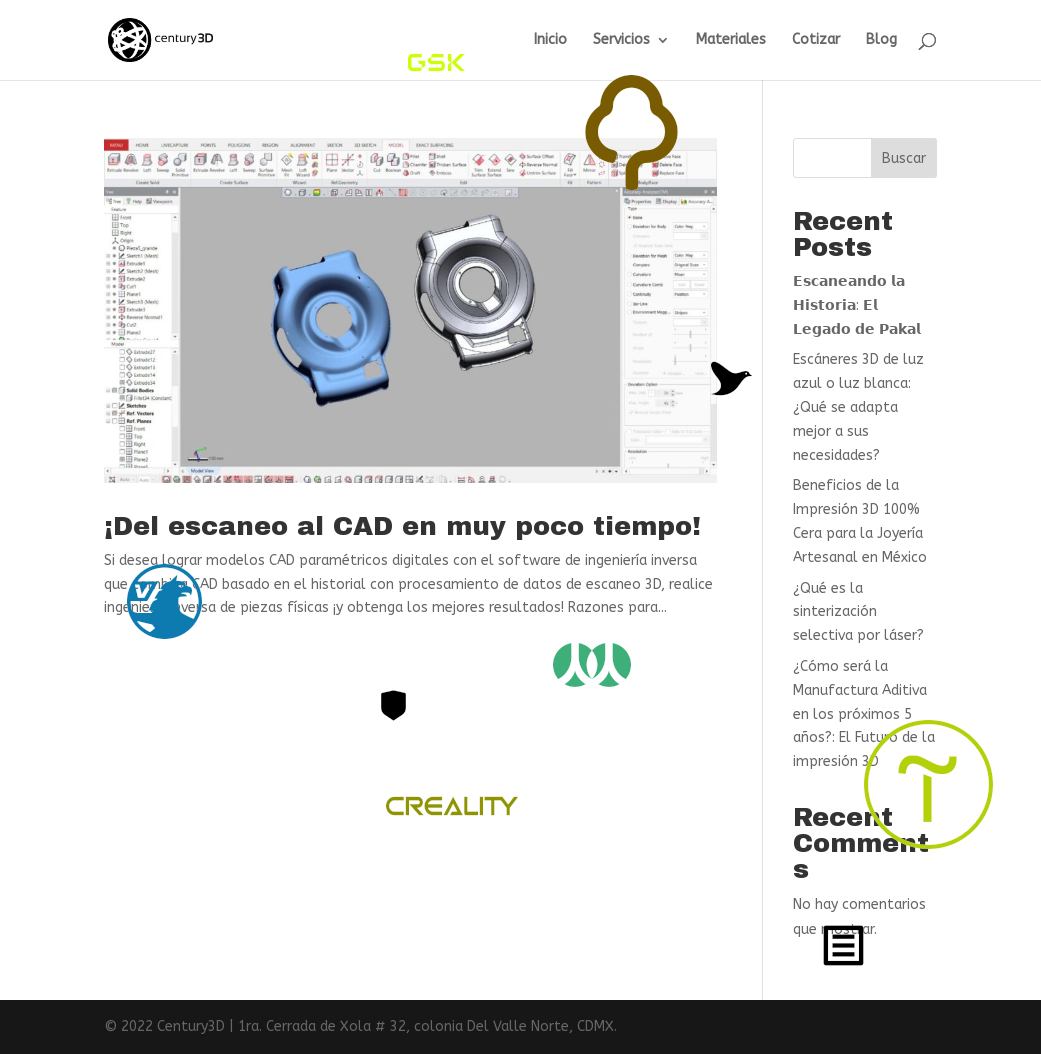 This screenshot has height=1054, width=1041. What do you see at coordinates (843, 945) in the screenshot?
I see `switch to horizontal layout view` at bounding box center [843, 945].